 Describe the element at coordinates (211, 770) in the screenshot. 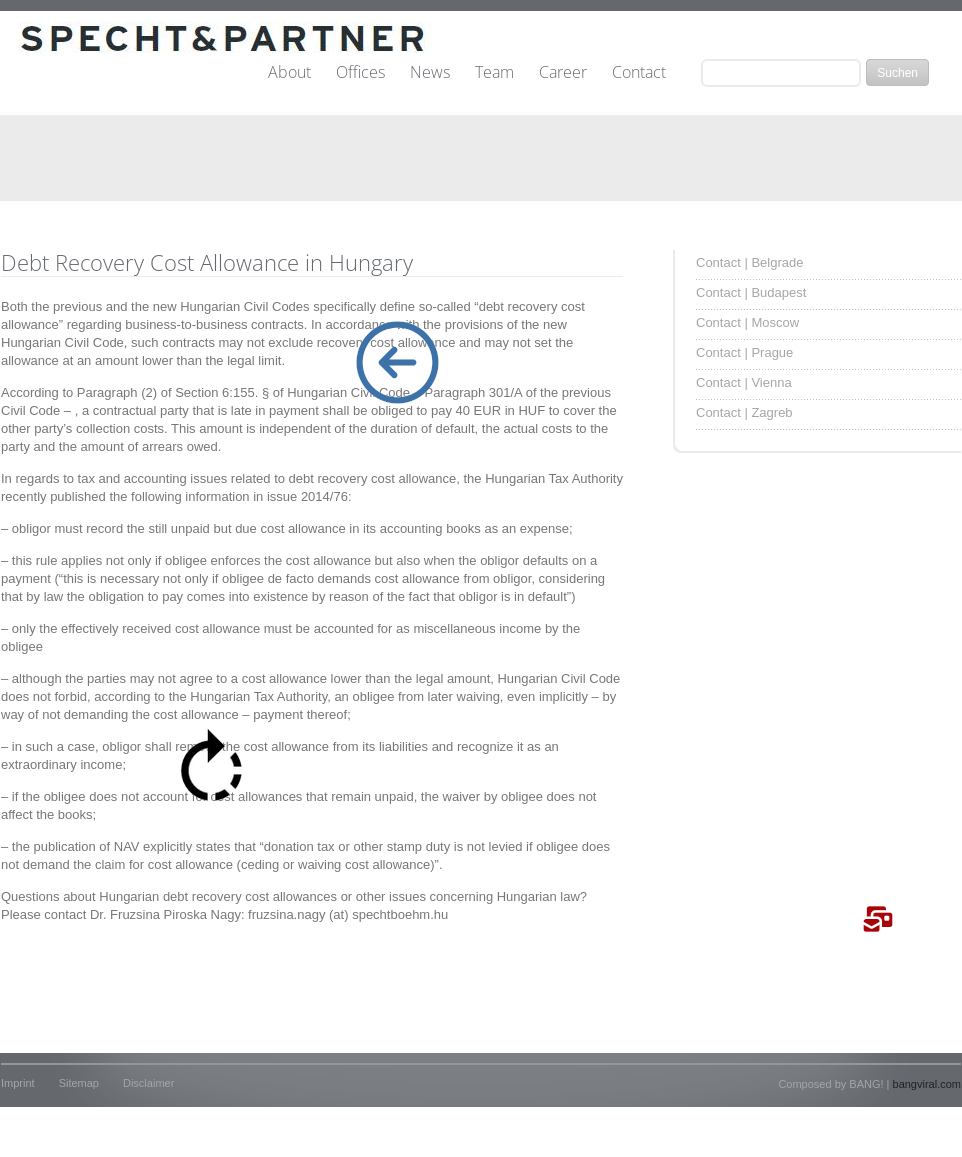

I see `rotate image clockwise` at that location.